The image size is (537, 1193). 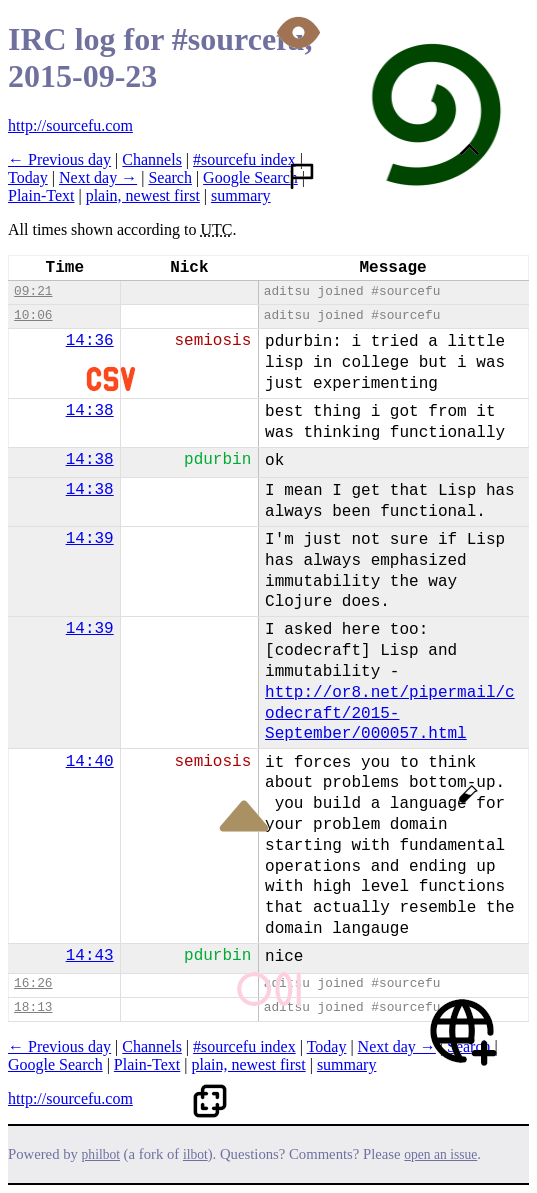 I want to click on view or preview content, so click(x=298, y=32).